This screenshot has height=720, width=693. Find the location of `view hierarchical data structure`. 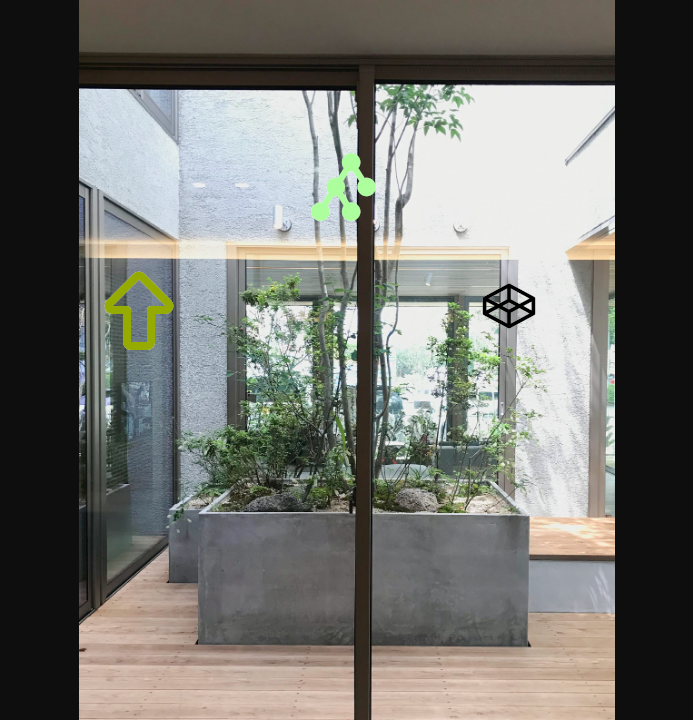

view hierarchical data structure is located at coordinates (345, 187).